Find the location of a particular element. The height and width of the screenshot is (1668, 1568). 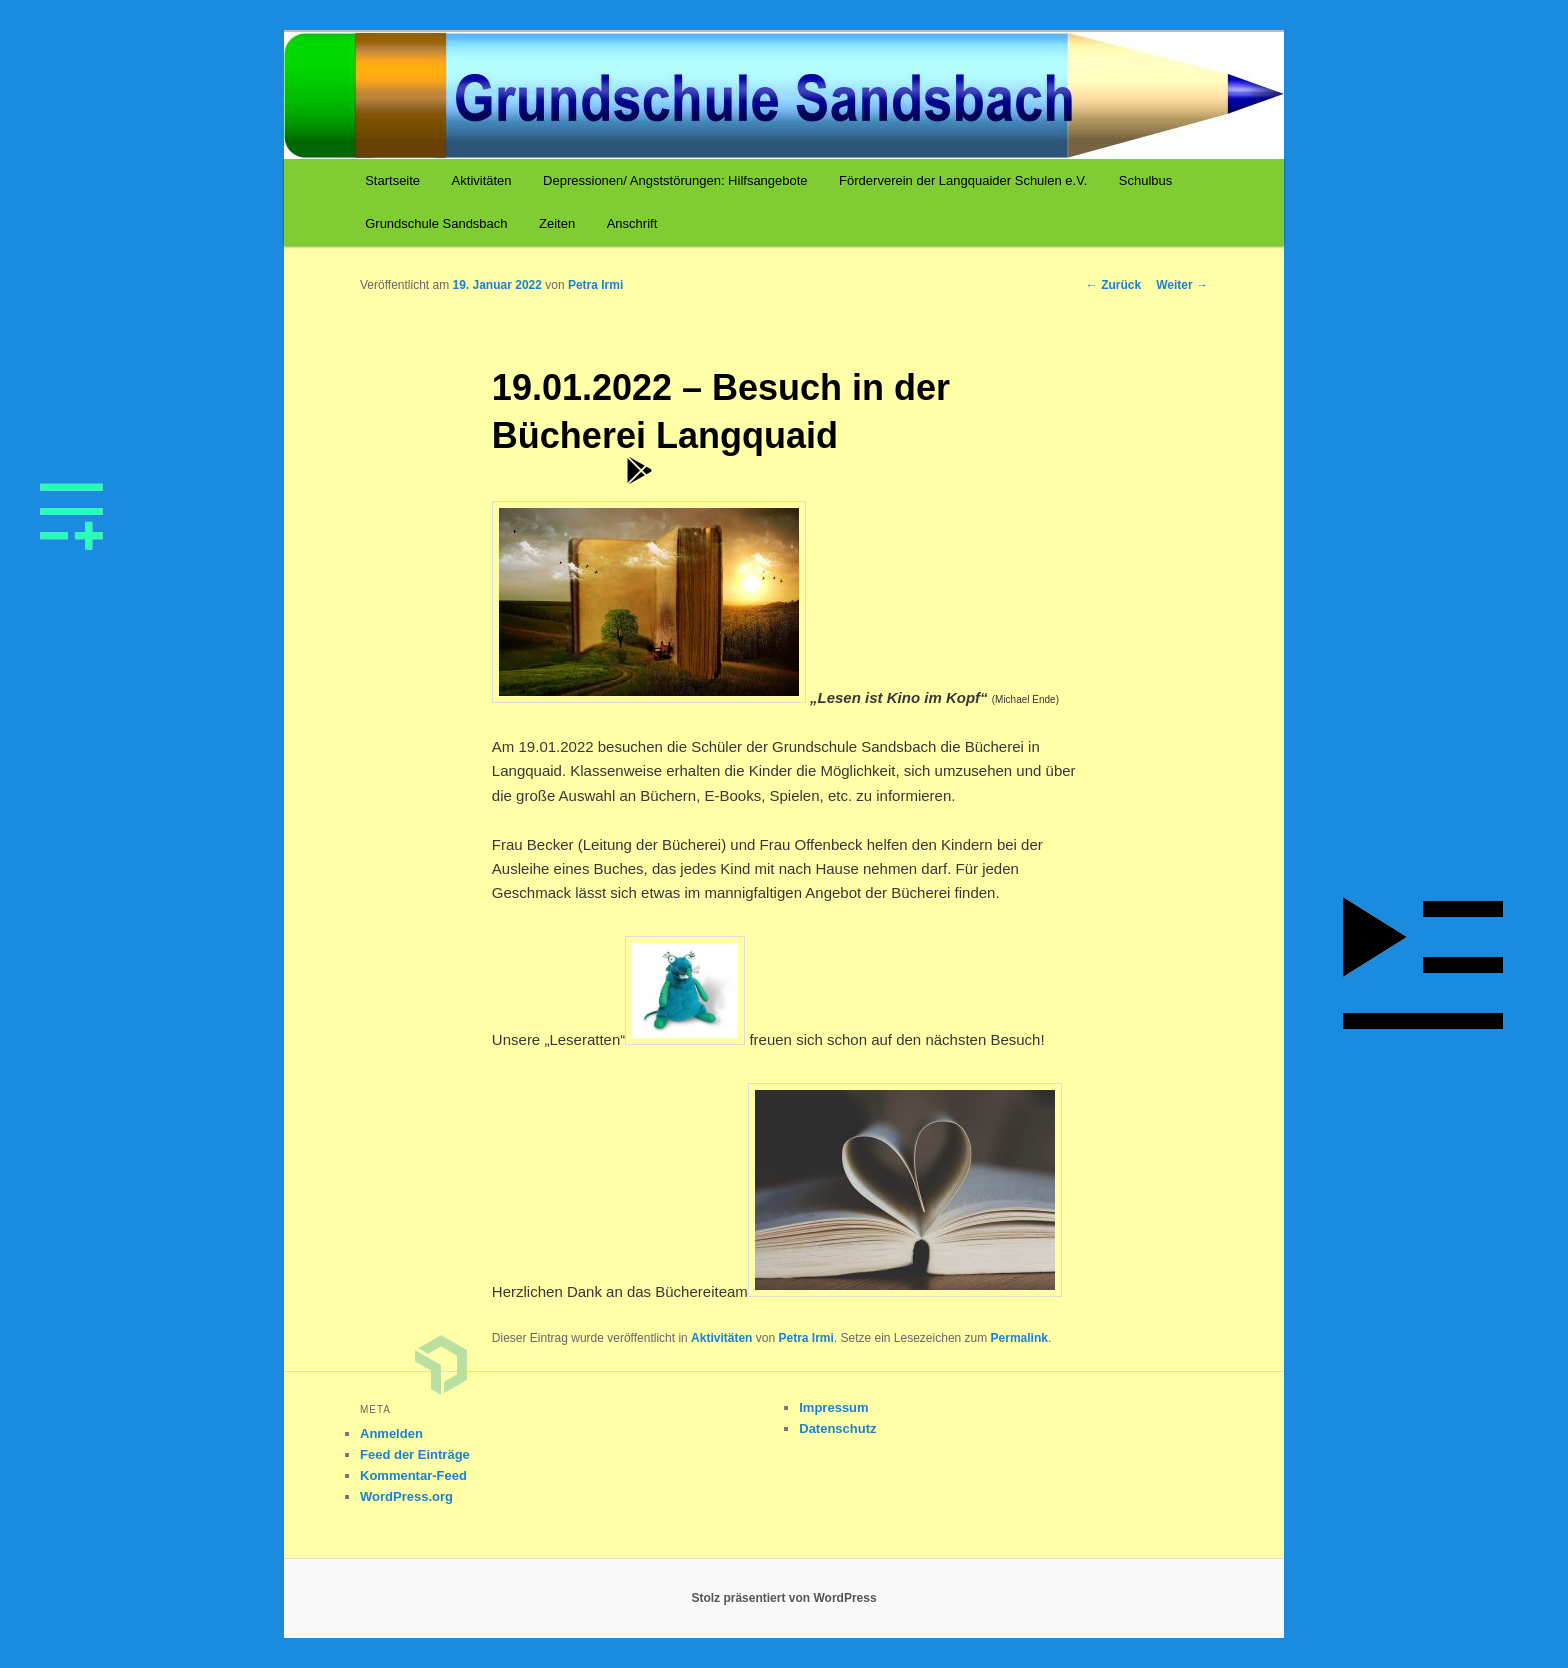

view your playlist is located at coordinates (1423, 965).